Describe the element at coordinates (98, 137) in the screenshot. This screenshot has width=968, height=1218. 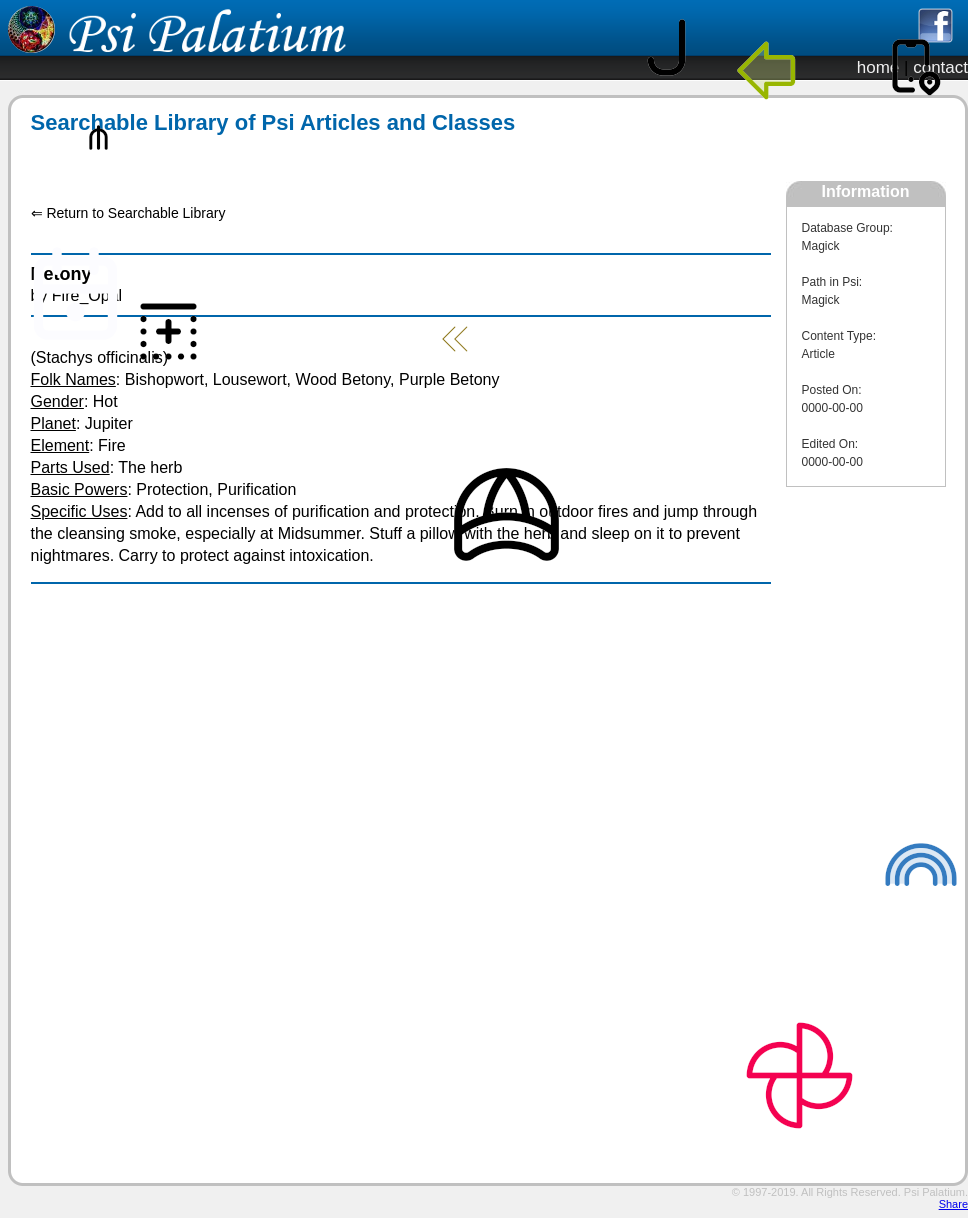
I see `indicates azerbaijani manat currency` at that location.